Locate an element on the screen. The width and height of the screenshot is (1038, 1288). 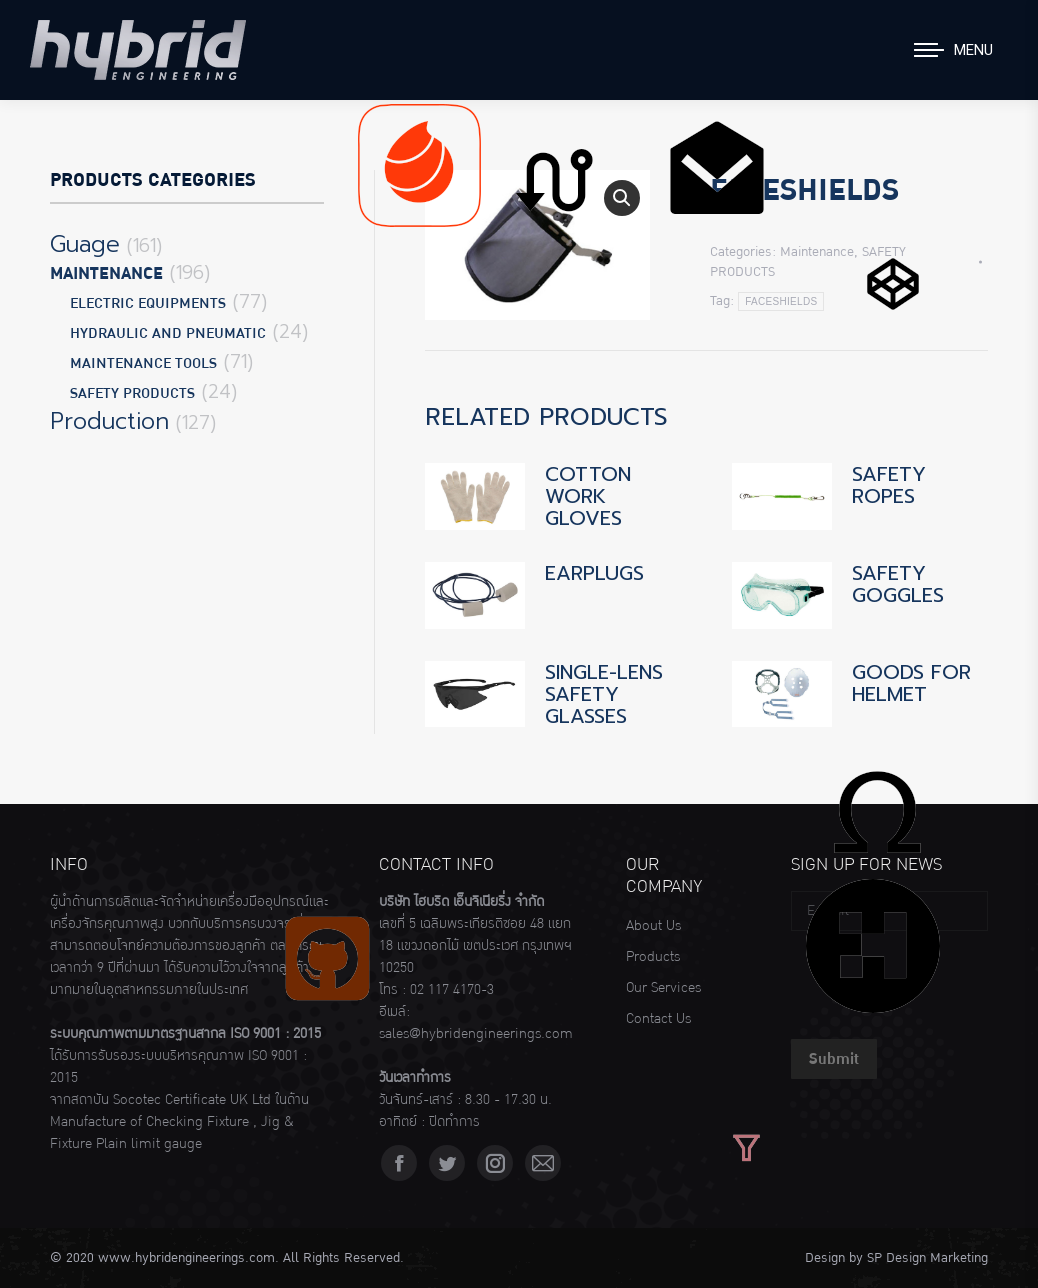
insert omega symbol in text editor is located at coordinates (877, 814).